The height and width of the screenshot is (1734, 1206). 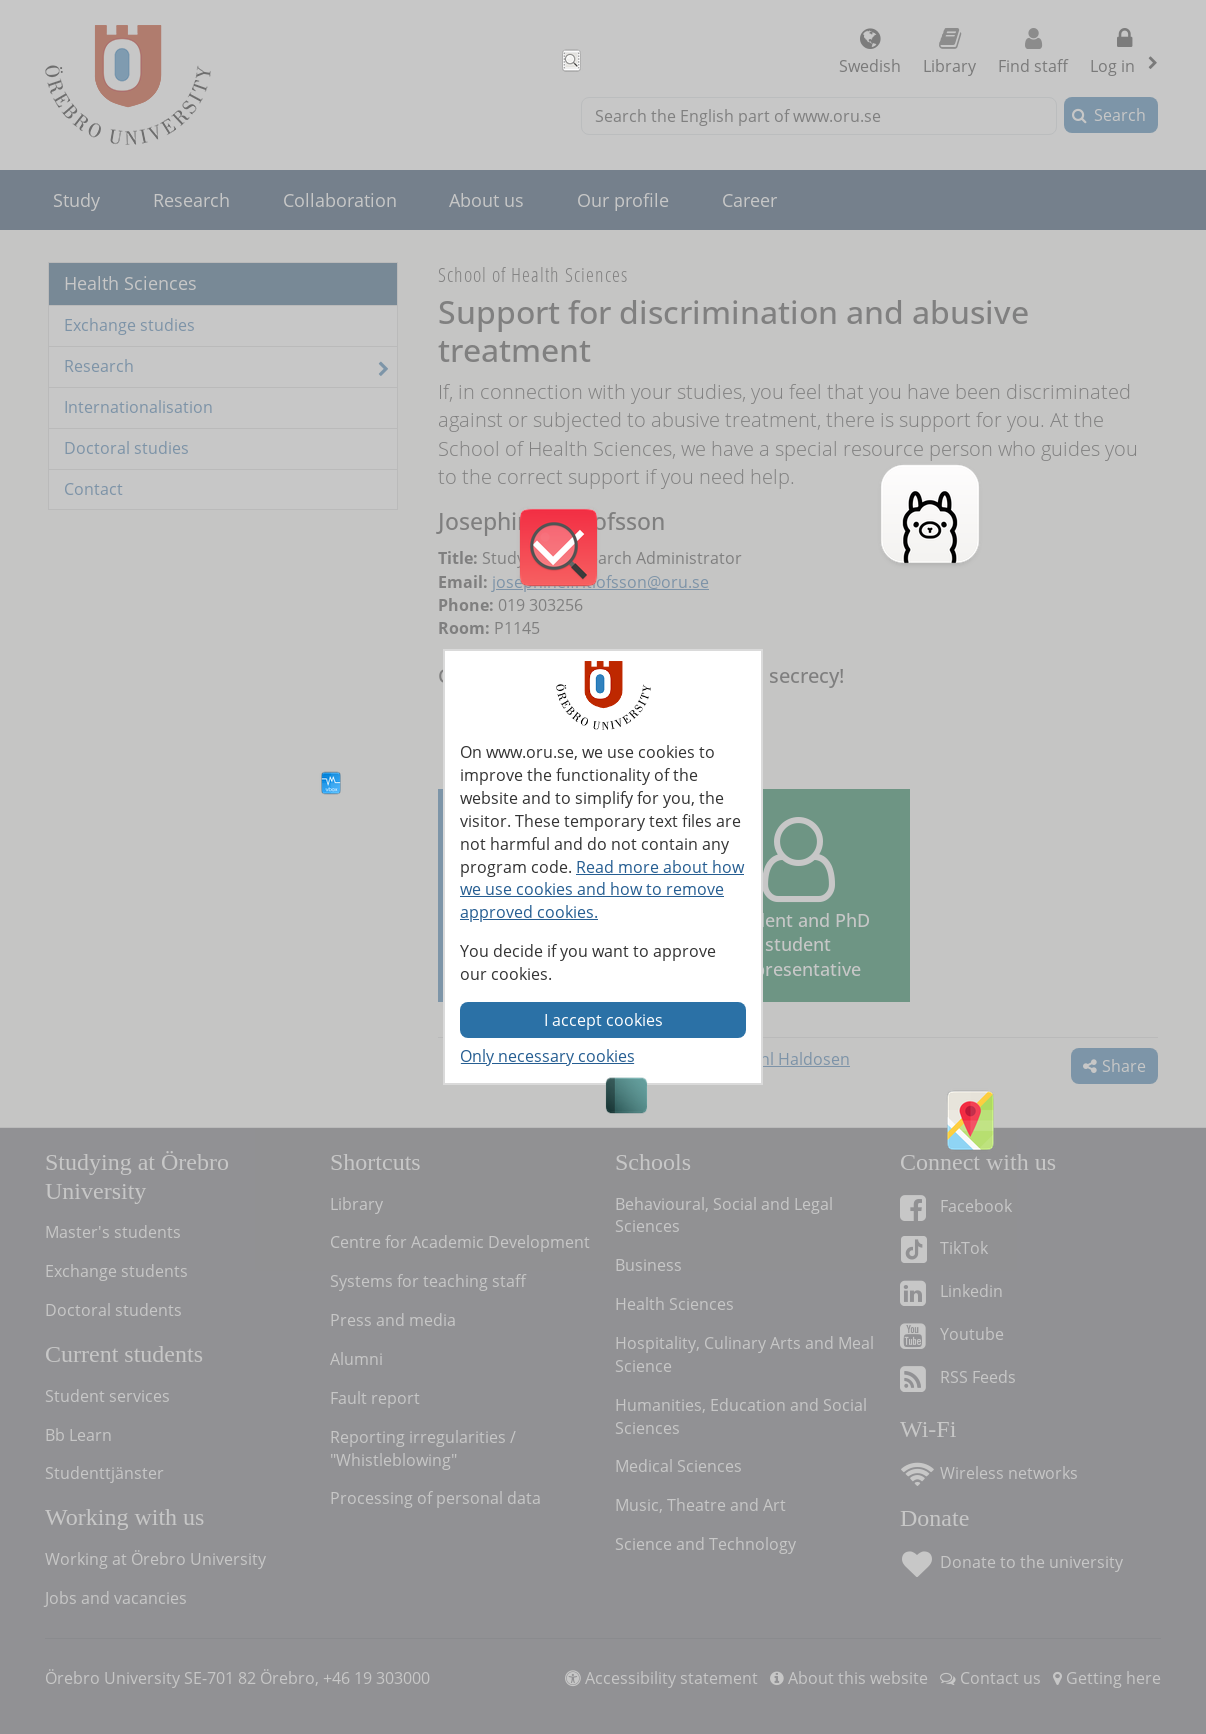 What do you see at coordinates (970, 1120) in the screenshot?
I see `a google earth KML geographic data file` at bounding box center [970, 1120].